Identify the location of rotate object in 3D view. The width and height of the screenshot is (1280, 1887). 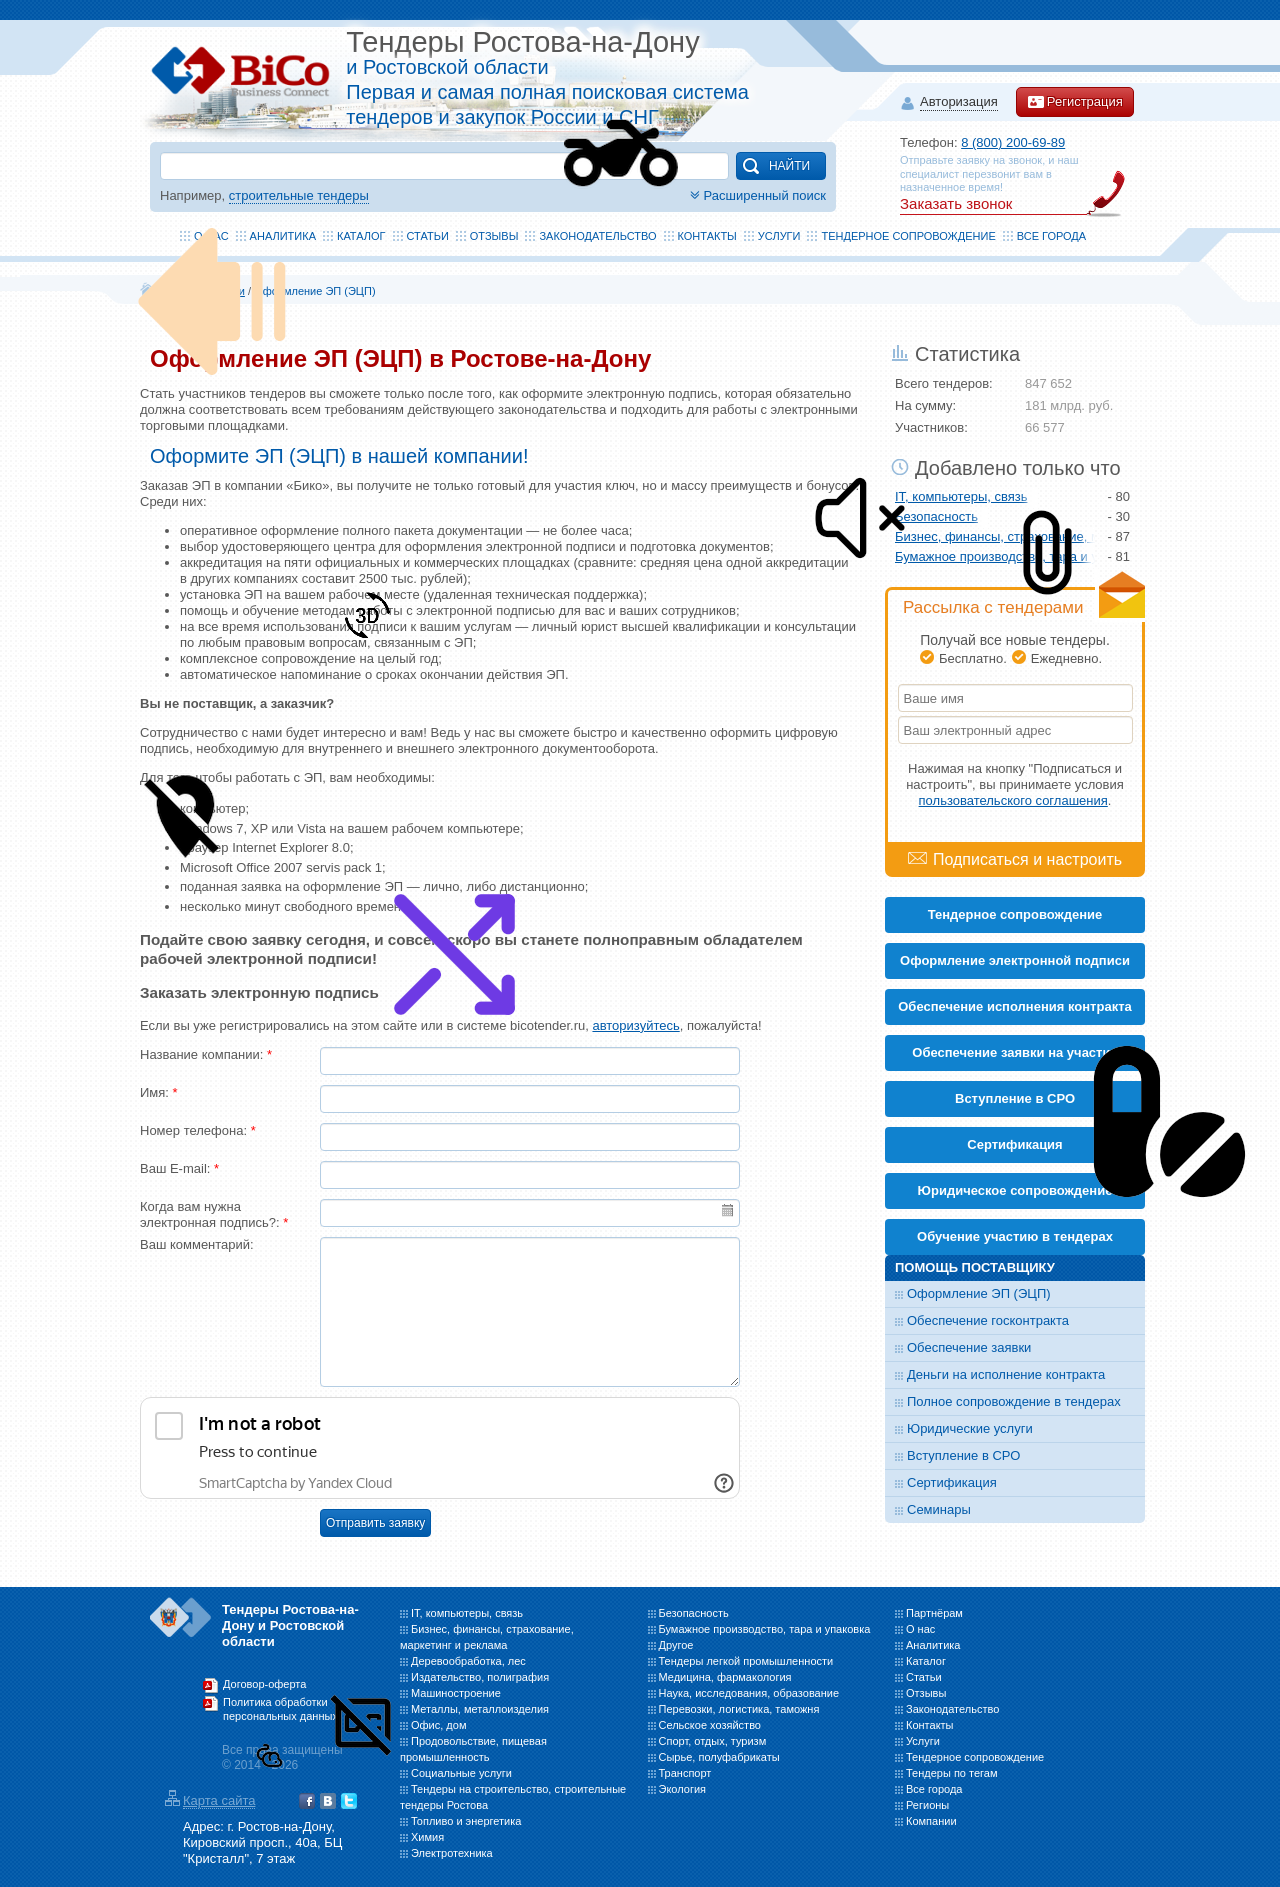
(367, 615).